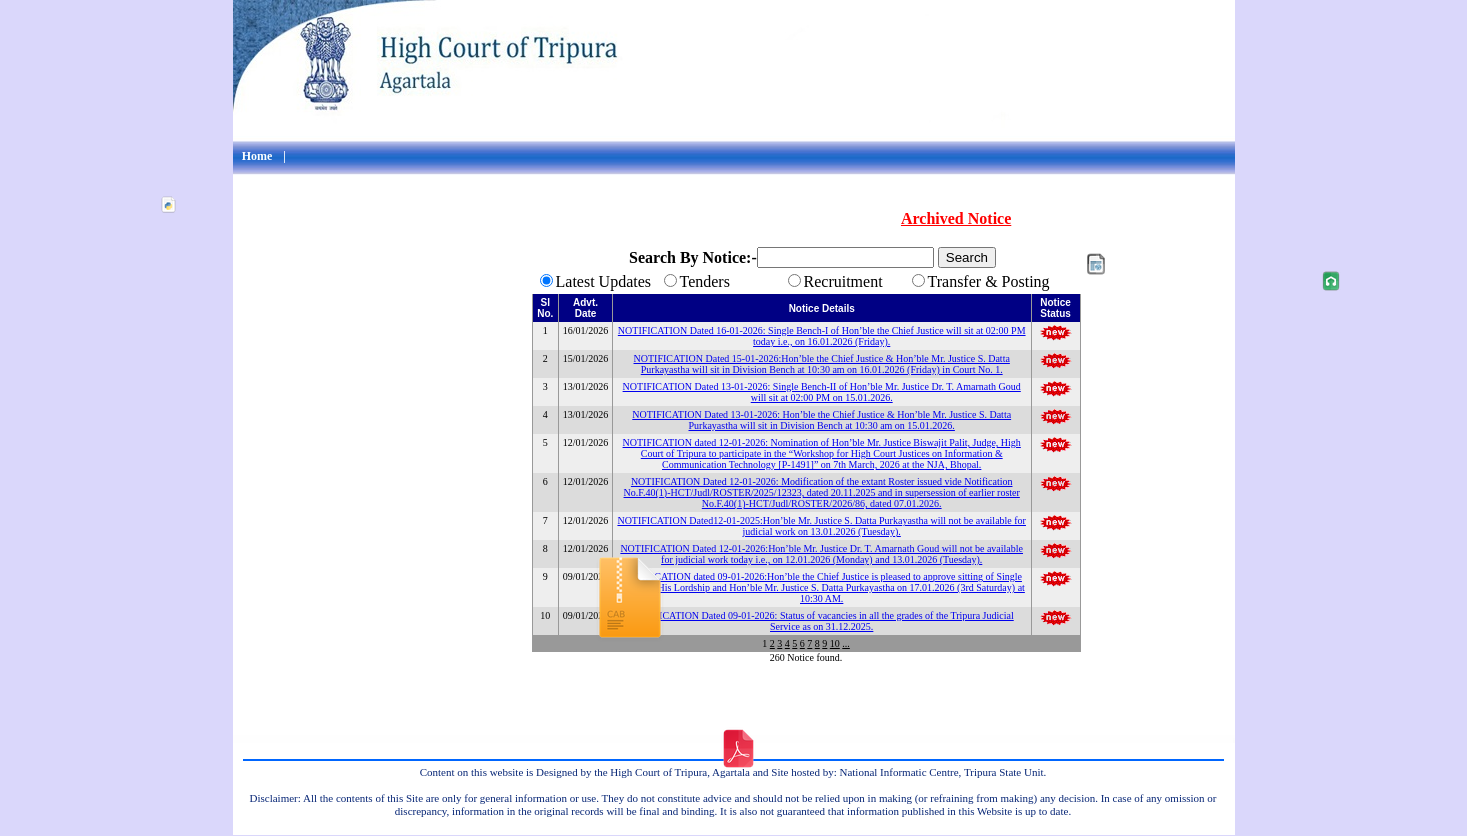 Image resolution: width=1467 pixels, height=836 pixels. I want to click on a compressed cabinet (.cab) archive file, so click(630, 599).